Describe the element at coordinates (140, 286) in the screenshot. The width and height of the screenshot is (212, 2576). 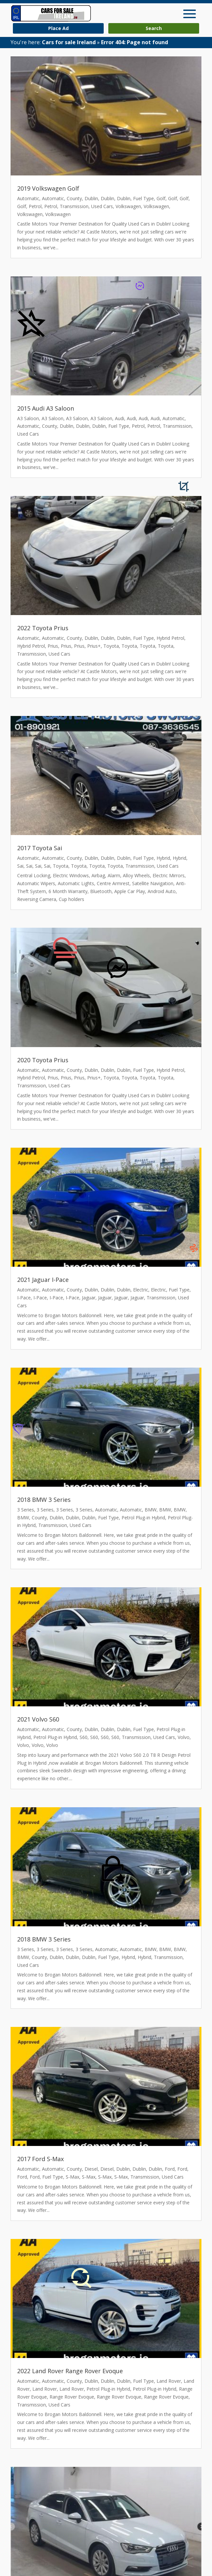
I see `exchange or transfer funds between accounts` at that location.